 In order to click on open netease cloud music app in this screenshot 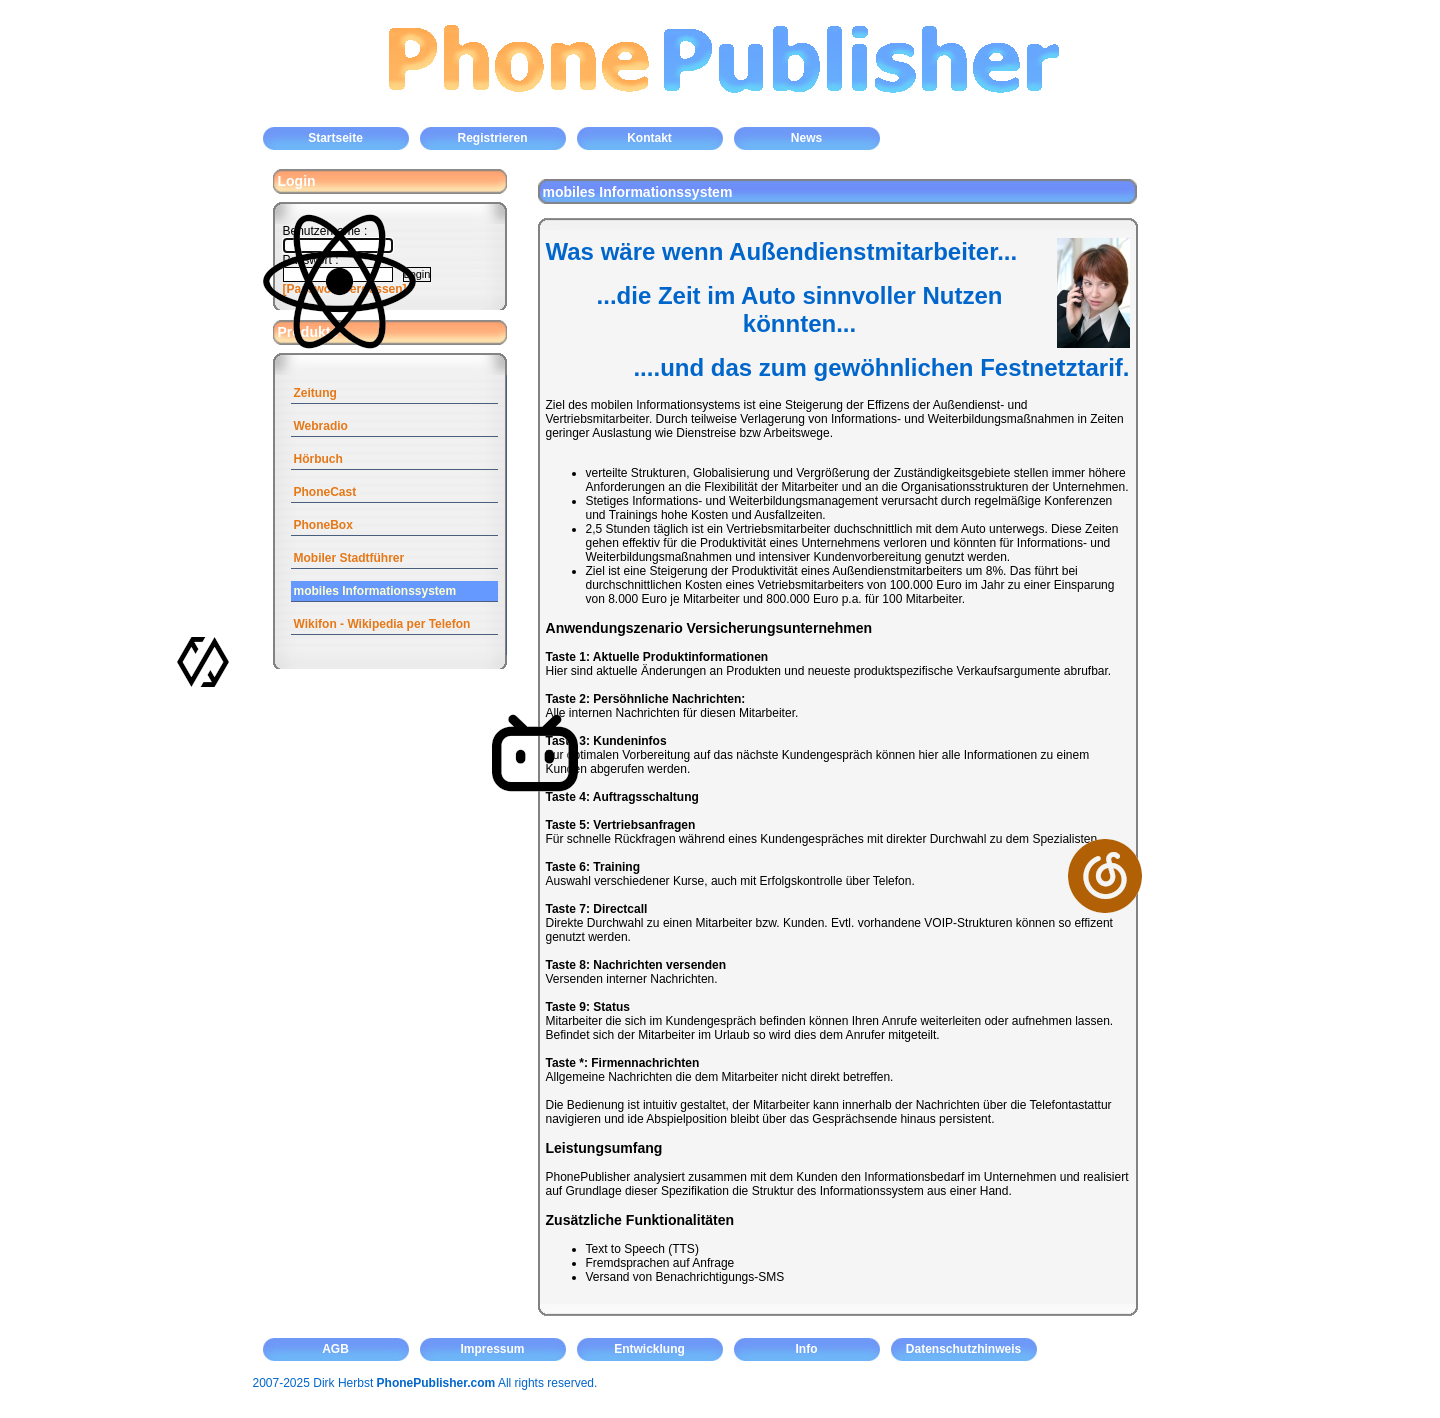, I will do `click(1105, 876)`.